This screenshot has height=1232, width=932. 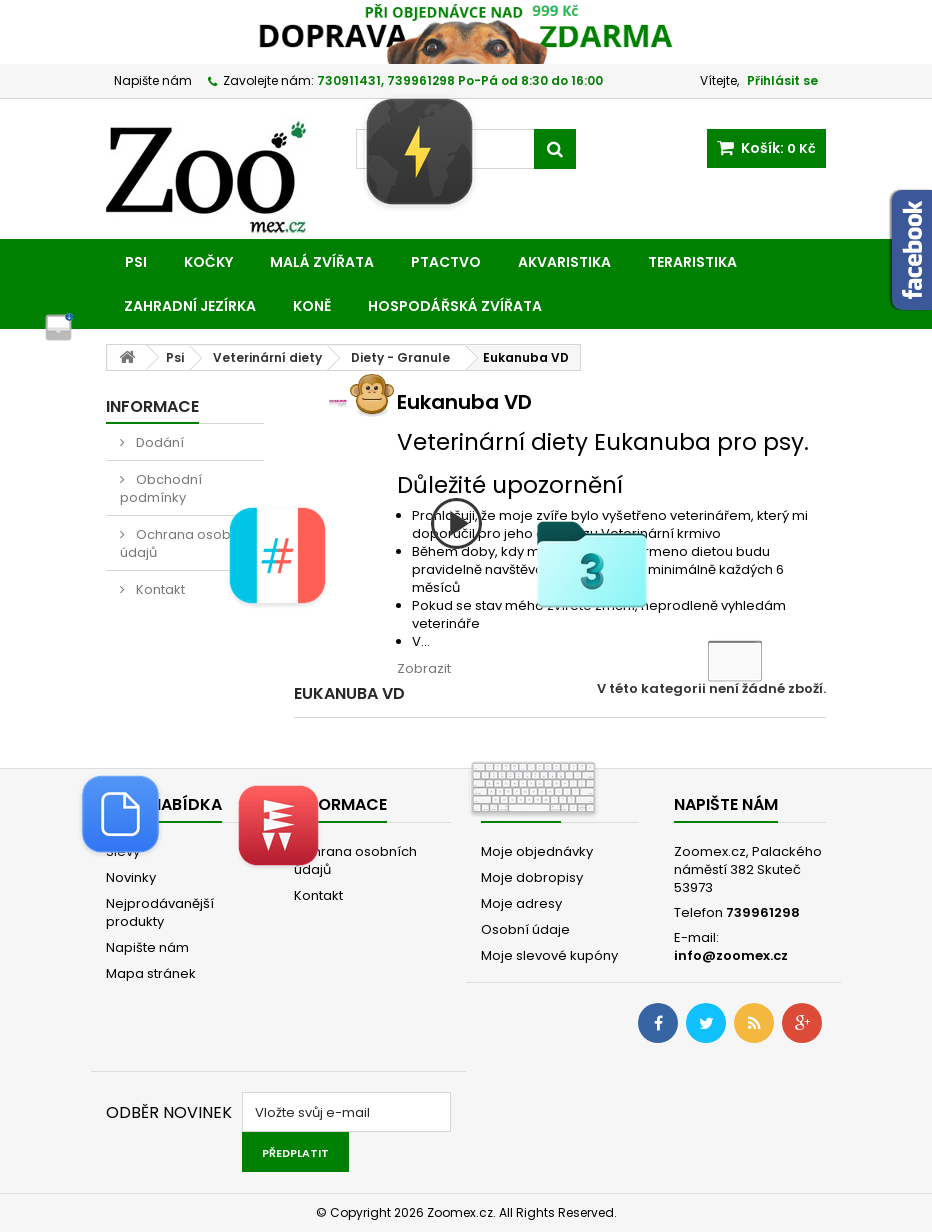 What do you see at coordinates (58, 327) in the screenshot?
I see `access your email inbox` at bounding box center [58, 327].